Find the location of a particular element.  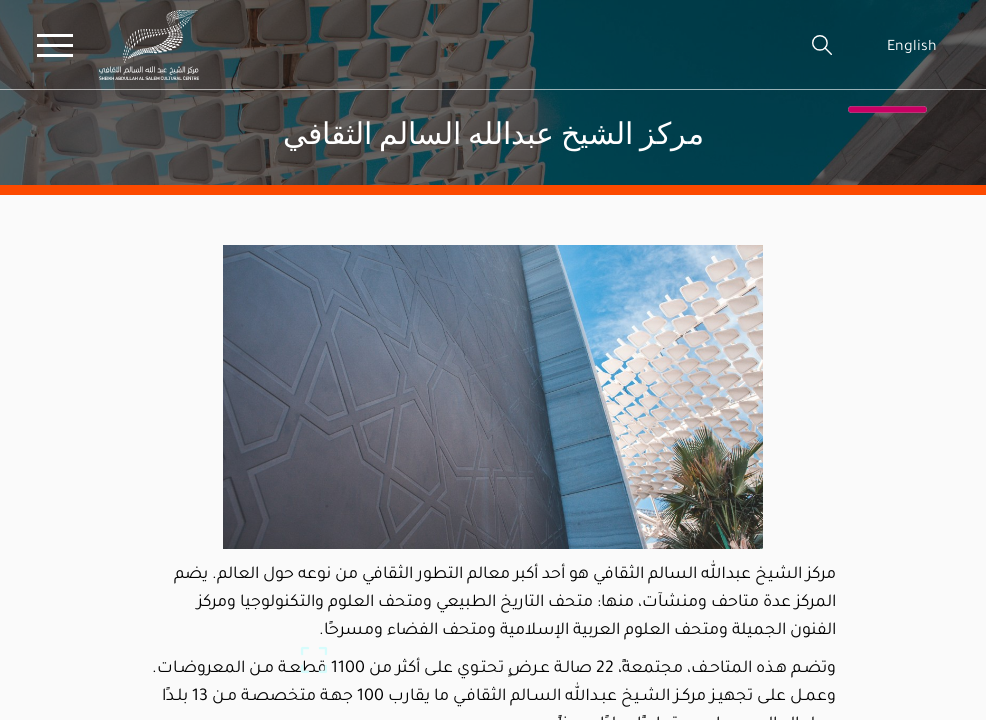

expand to fullscreen mode is located at coordinates (314, 660).